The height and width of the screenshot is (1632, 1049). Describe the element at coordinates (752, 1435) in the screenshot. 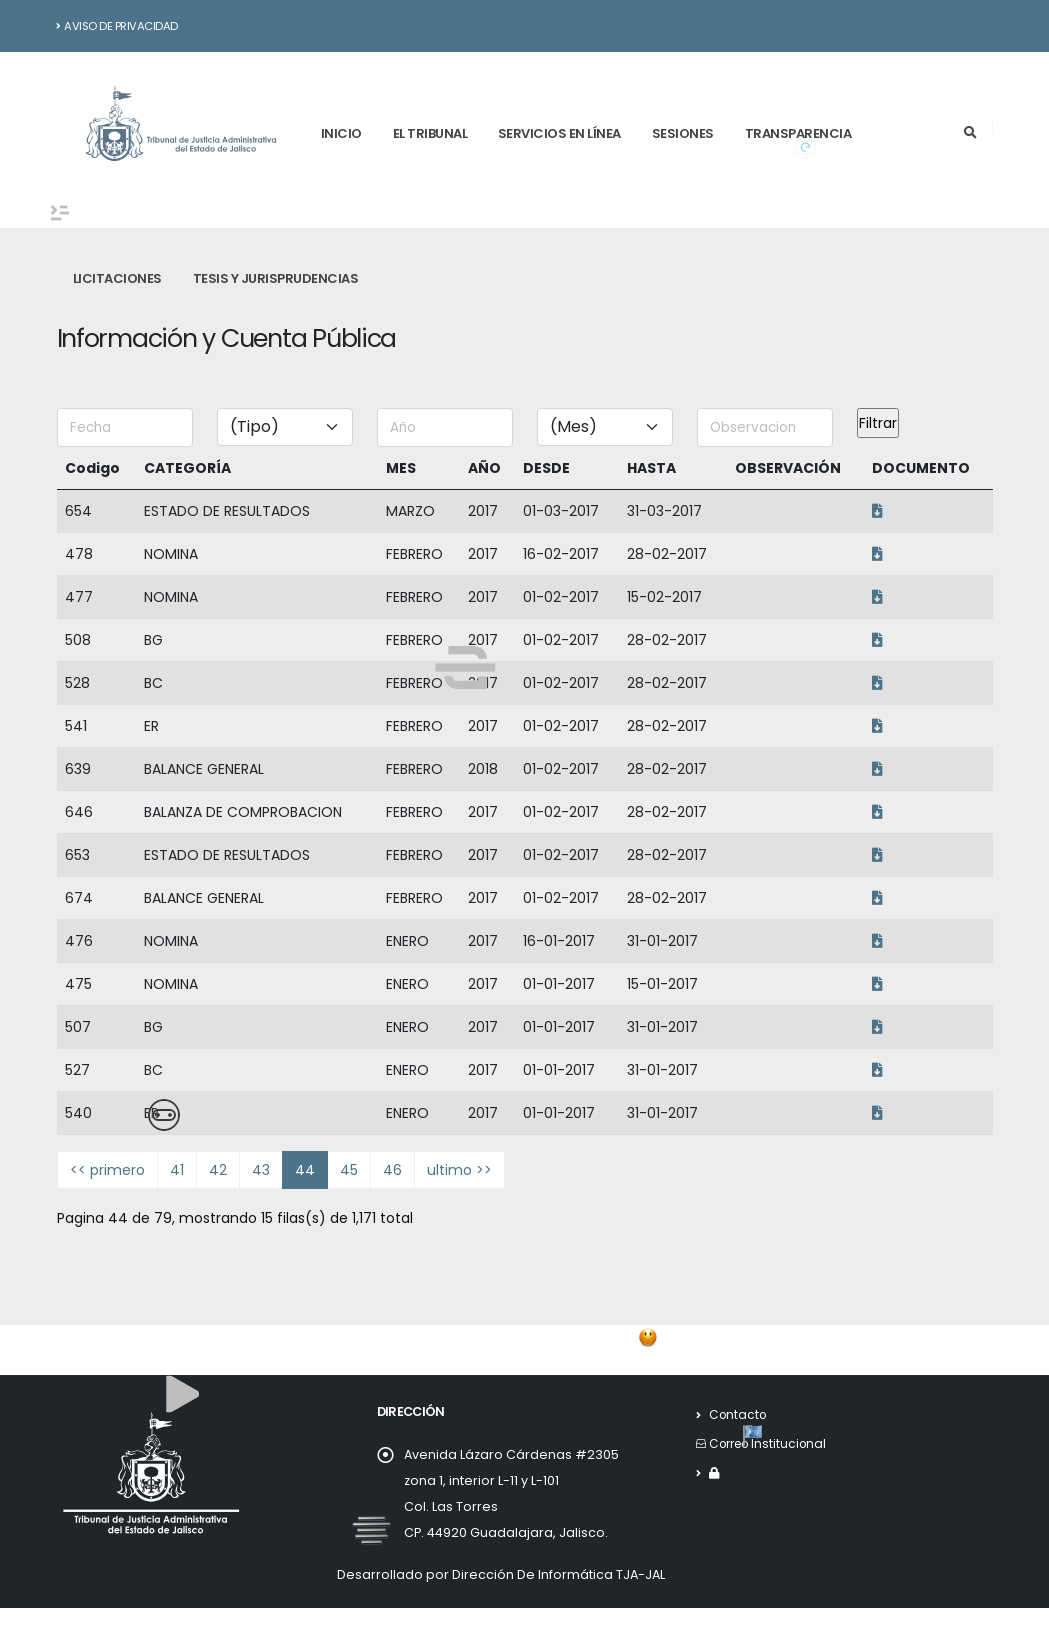

I see `access language and region settings` at that location.